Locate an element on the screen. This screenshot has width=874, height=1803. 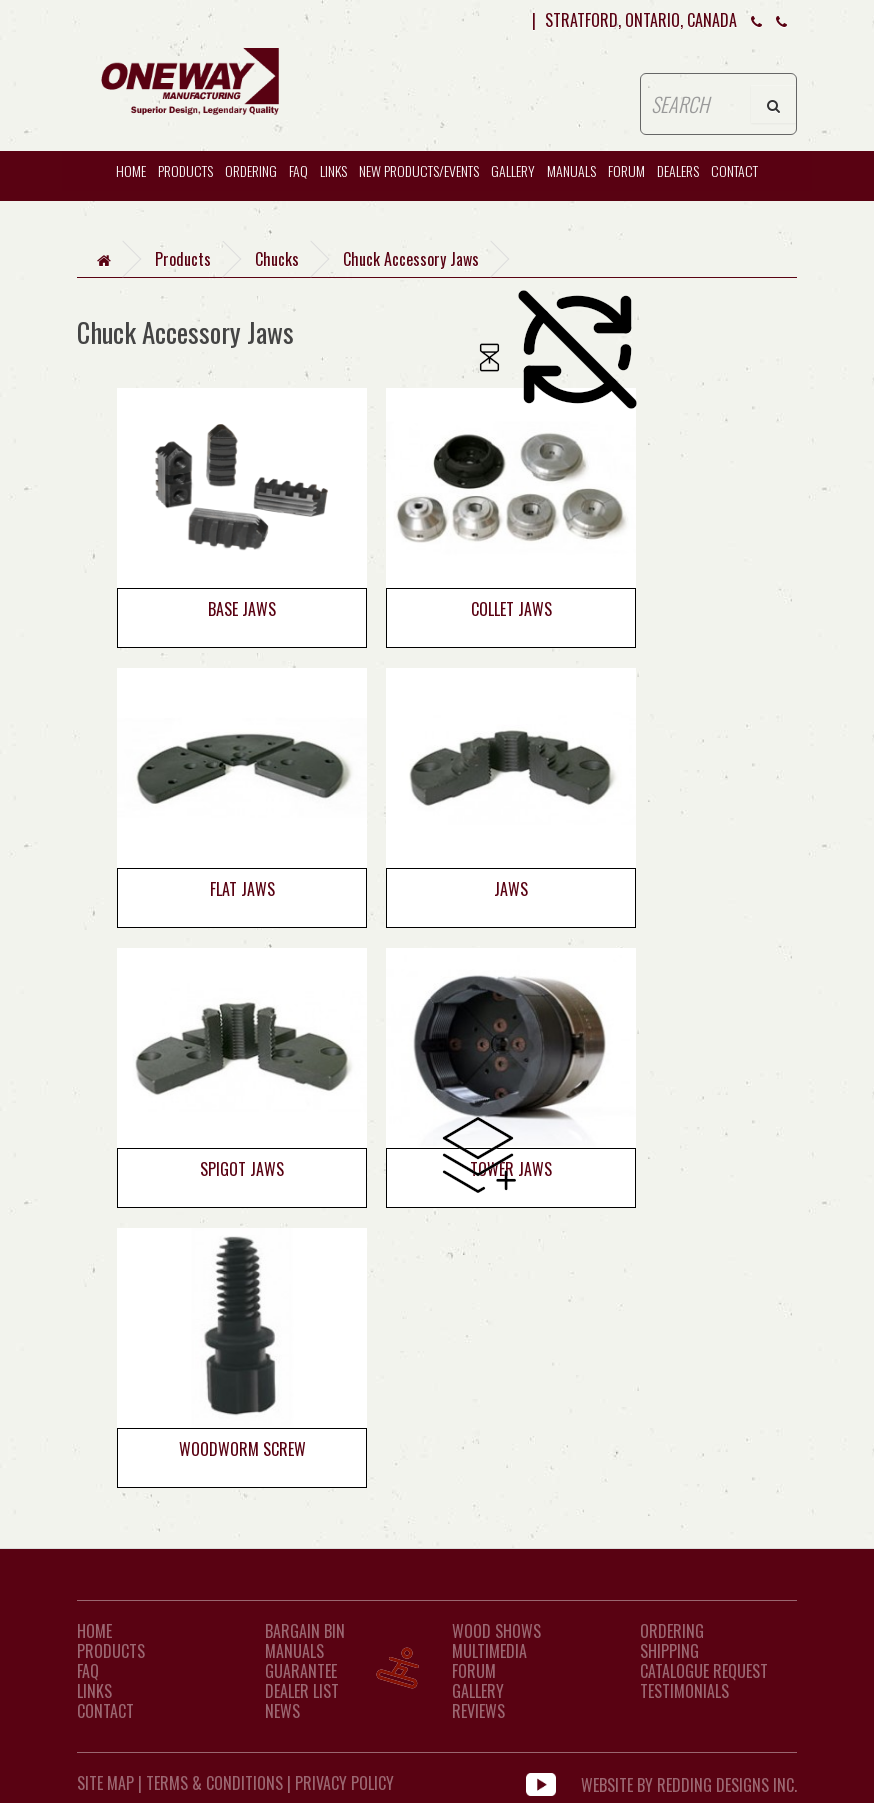
access snowboarding or winter sports content is located at coordinates (400, 1668).